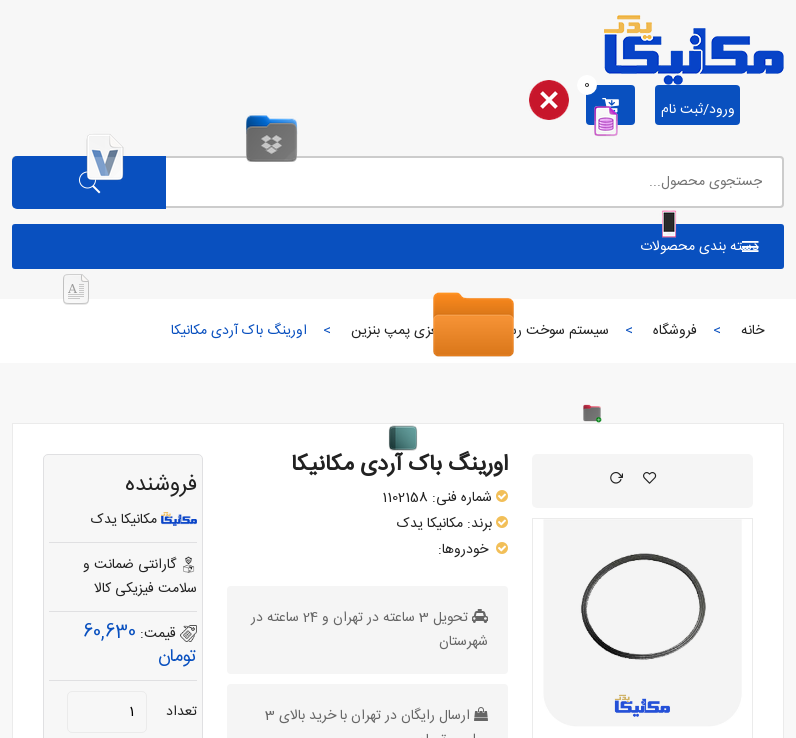 The width and height of the screenshot is (796, 738). Describe the element at coordinates (271, 138) in the screenshot. I see `open your Dropbox folder` at that location.